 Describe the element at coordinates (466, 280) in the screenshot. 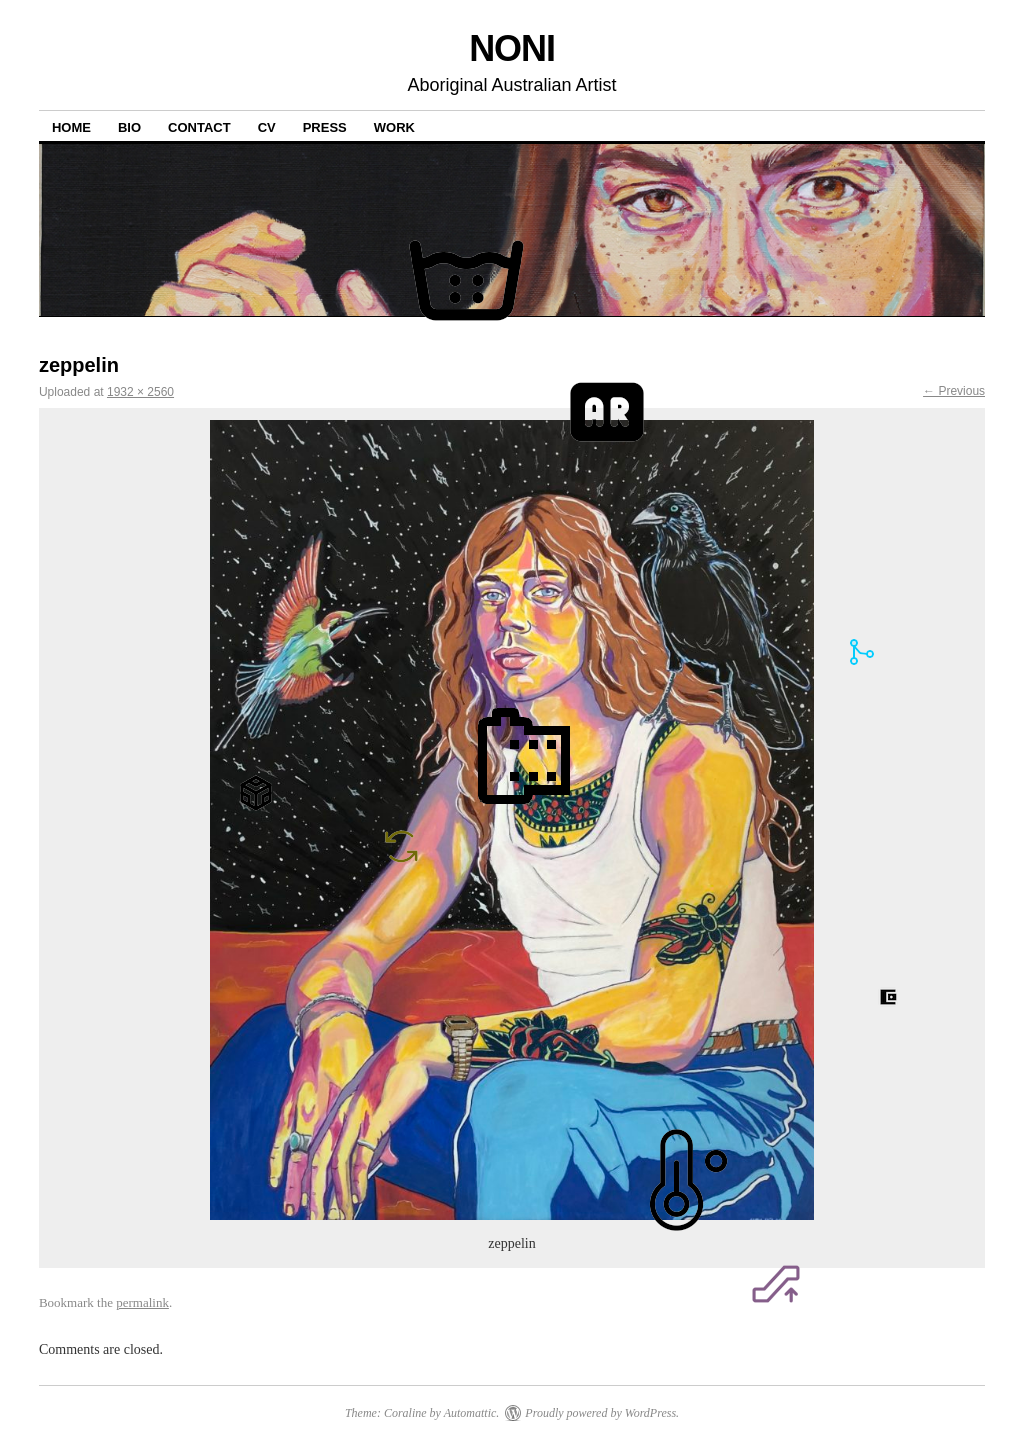

I see `wash at medium-high temperature setting` at that location.